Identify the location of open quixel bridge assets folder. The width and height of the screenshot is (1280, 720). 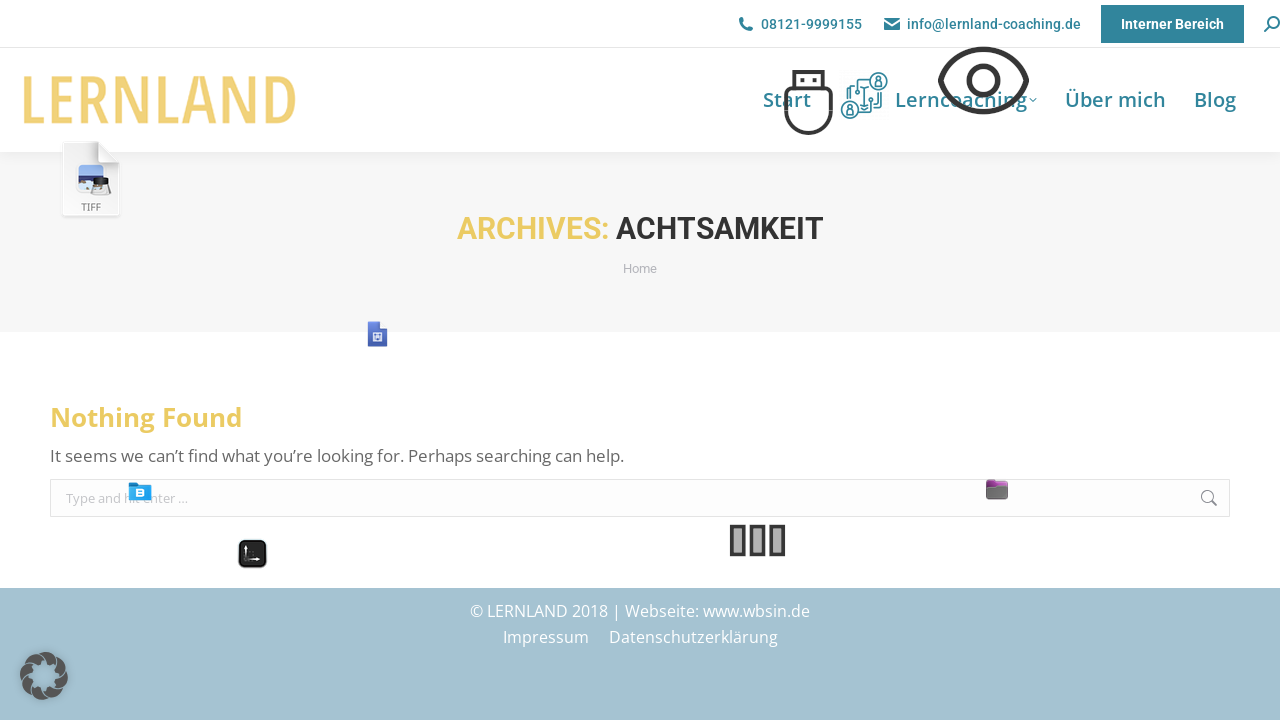
(140, 492).